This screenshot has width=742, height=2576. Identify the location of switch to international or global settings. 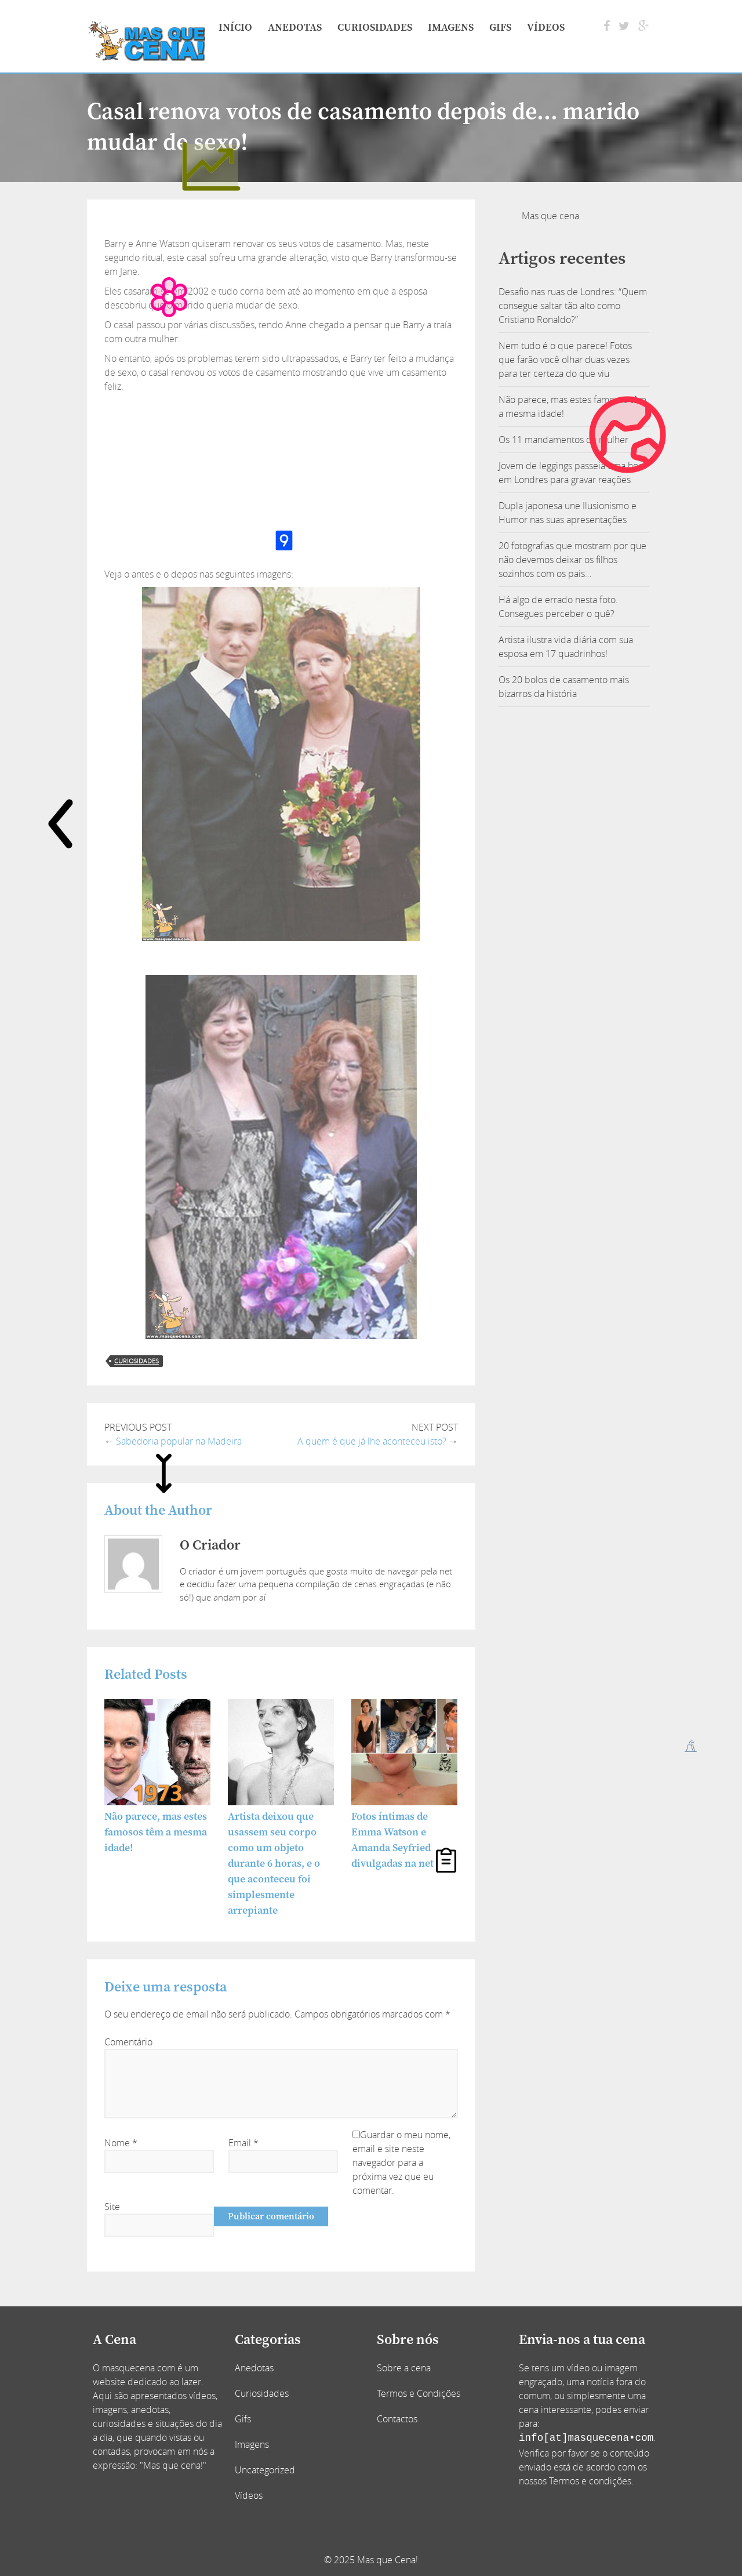
(627, 434).